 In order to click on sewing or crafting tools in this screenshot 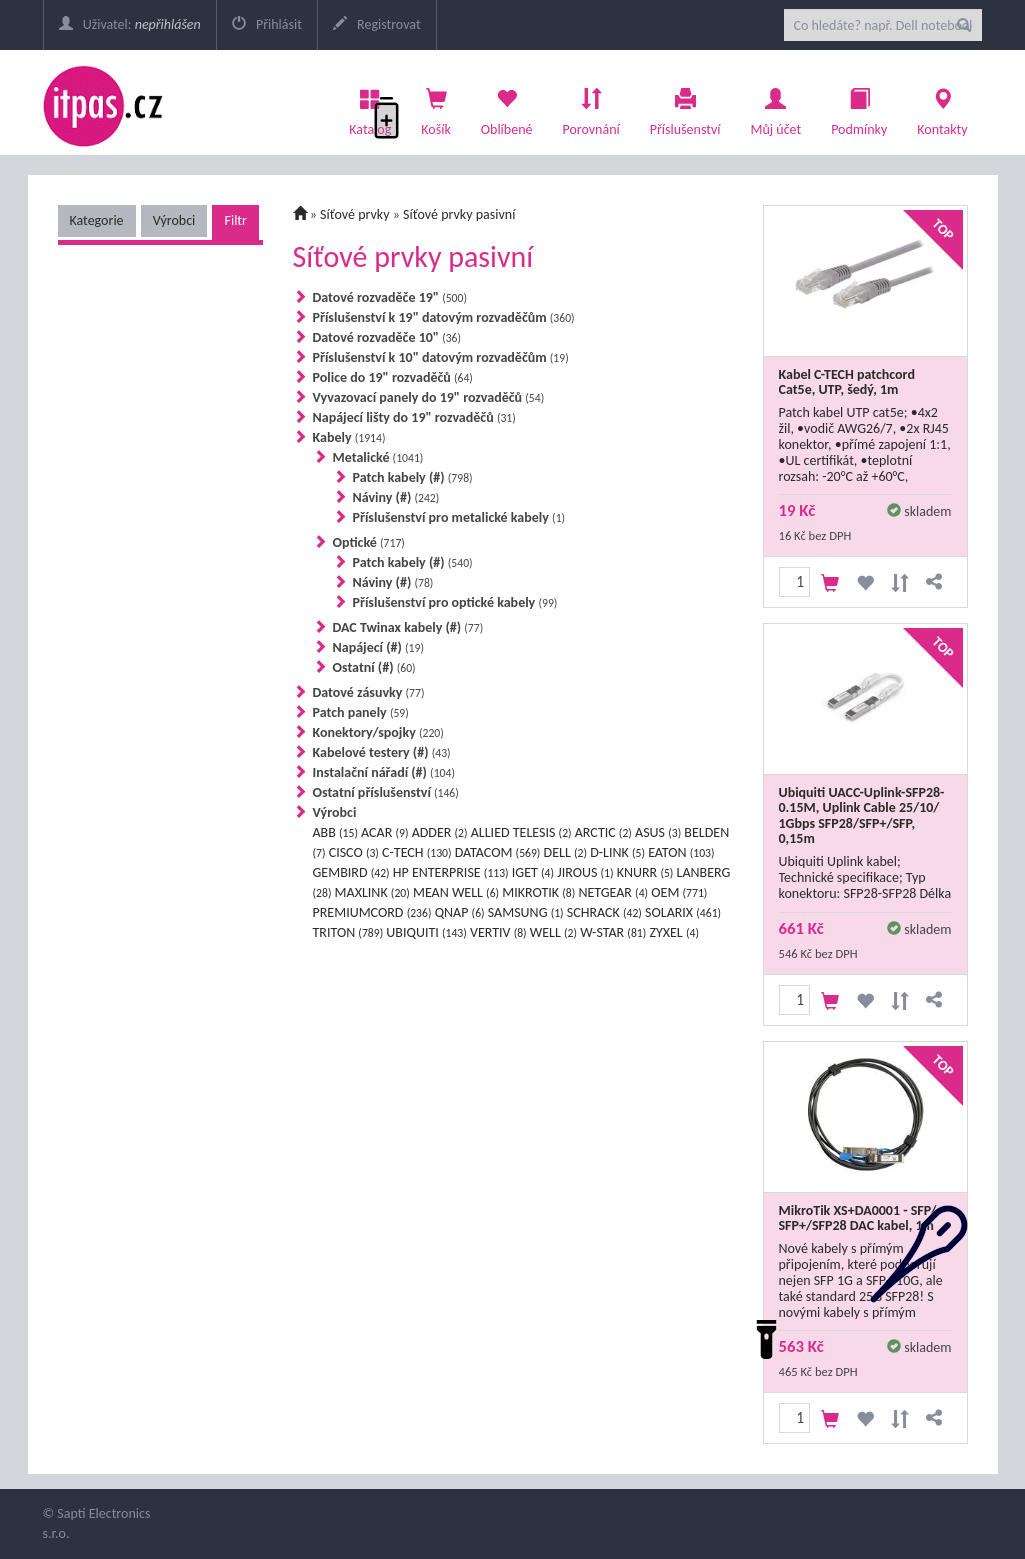, I will do `click(919, 1254)`.